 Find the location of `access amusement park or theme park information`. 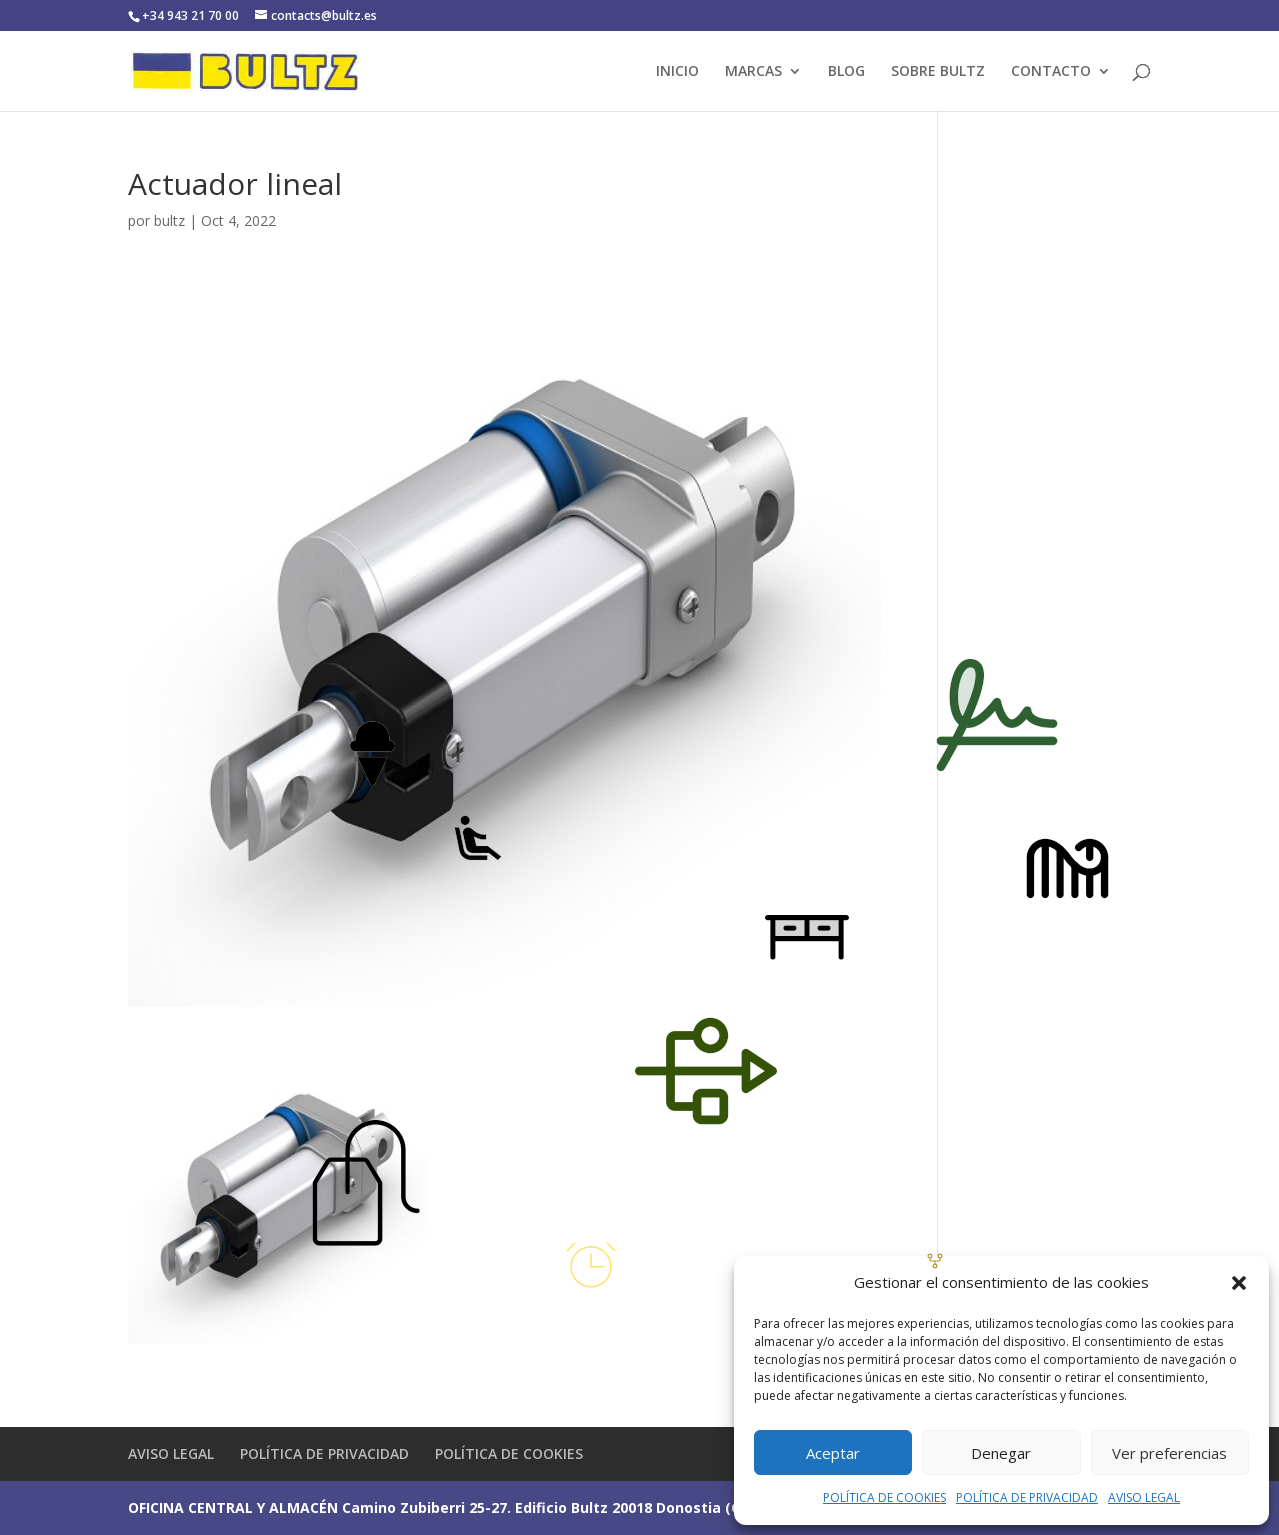

access amusement park or theme park information is located at coordinates (1067, 868).